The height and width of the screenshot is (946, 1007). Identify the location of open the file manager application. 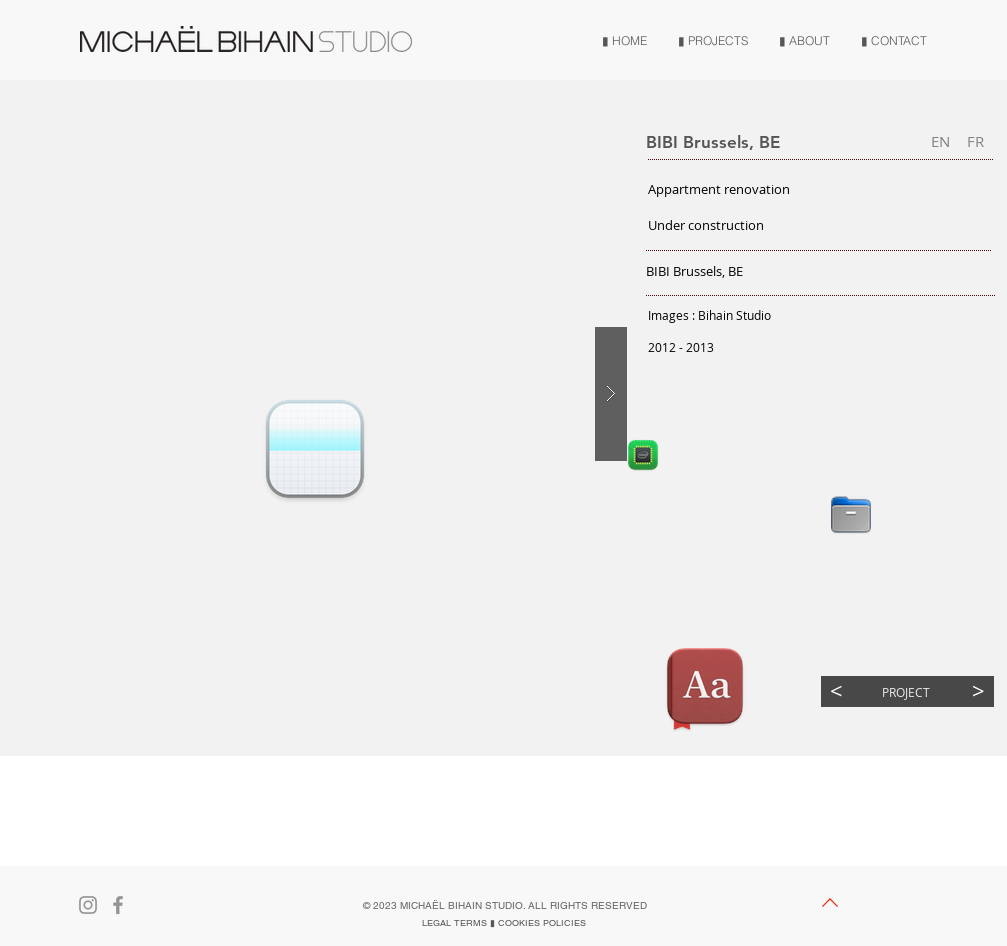
(851, 514).